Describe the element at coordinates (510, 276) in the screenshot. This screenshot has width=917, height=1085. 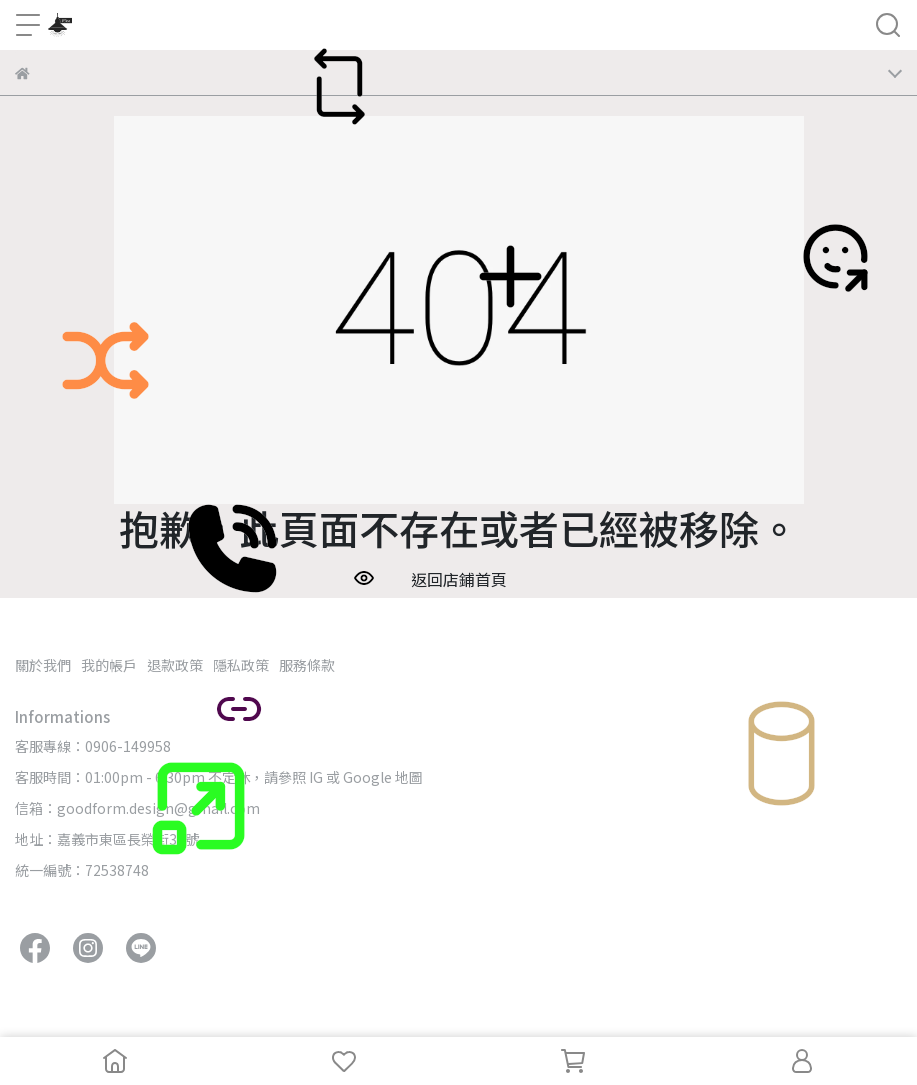
I see `add a new item` at that location.